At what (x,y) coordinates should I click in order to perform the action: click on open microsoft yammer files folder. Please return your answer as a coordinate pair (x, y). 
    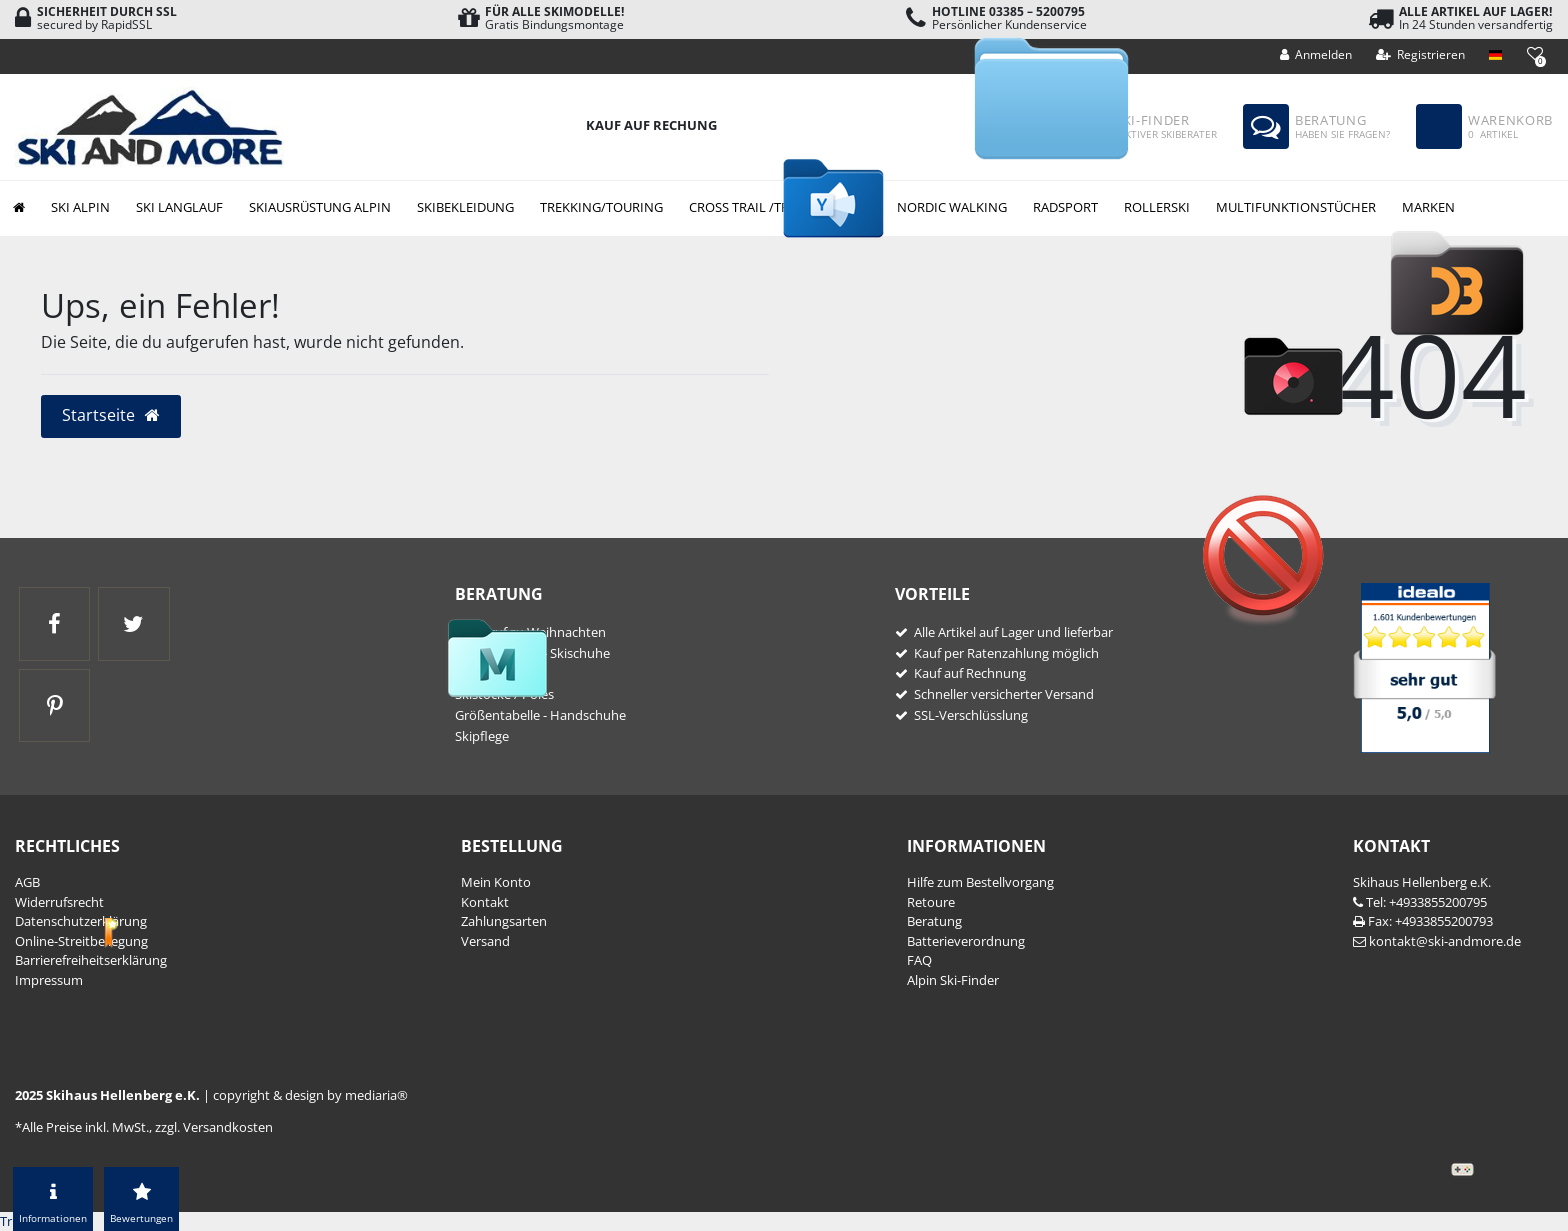
    Looking at the image, I should click on (833, 201).